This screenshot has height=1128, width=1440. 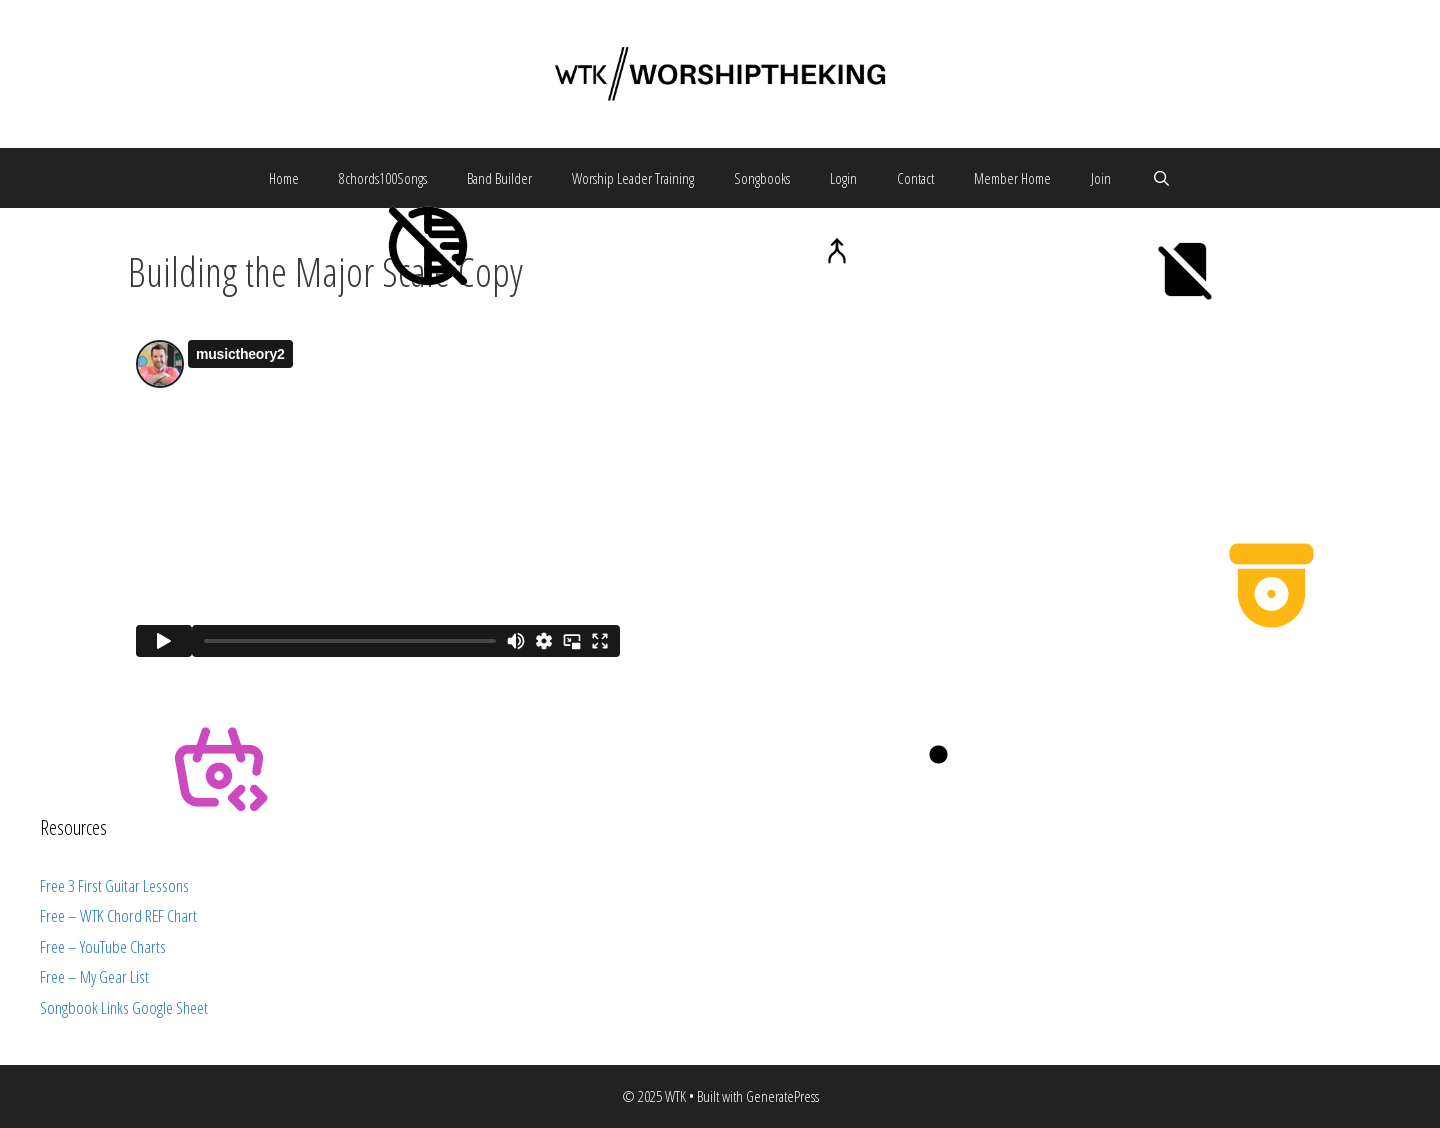 What do you see at coordinates (219, 767) in the screenshot?
I see `access shopping cart API or developer settings` at bounding box center [219, 767].